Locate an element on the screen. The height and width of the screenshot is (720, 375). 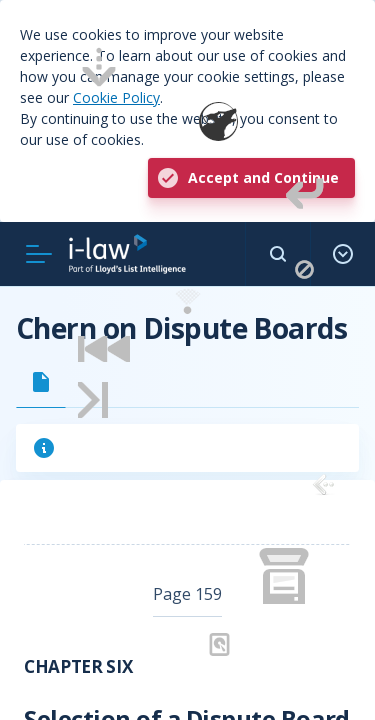
open downloads folder is located at coordinates (99, 67).